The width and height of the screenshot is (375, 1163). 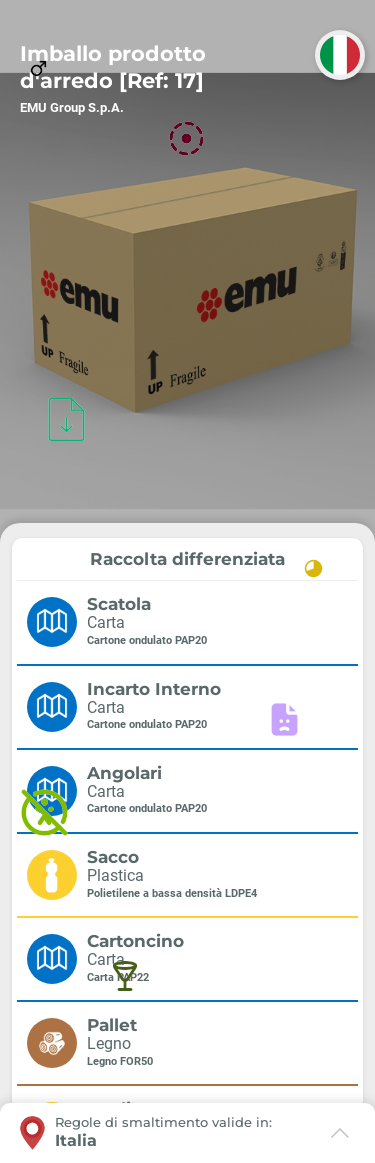 I want to click on indicates male gender selection, so click(x=38, y=68).